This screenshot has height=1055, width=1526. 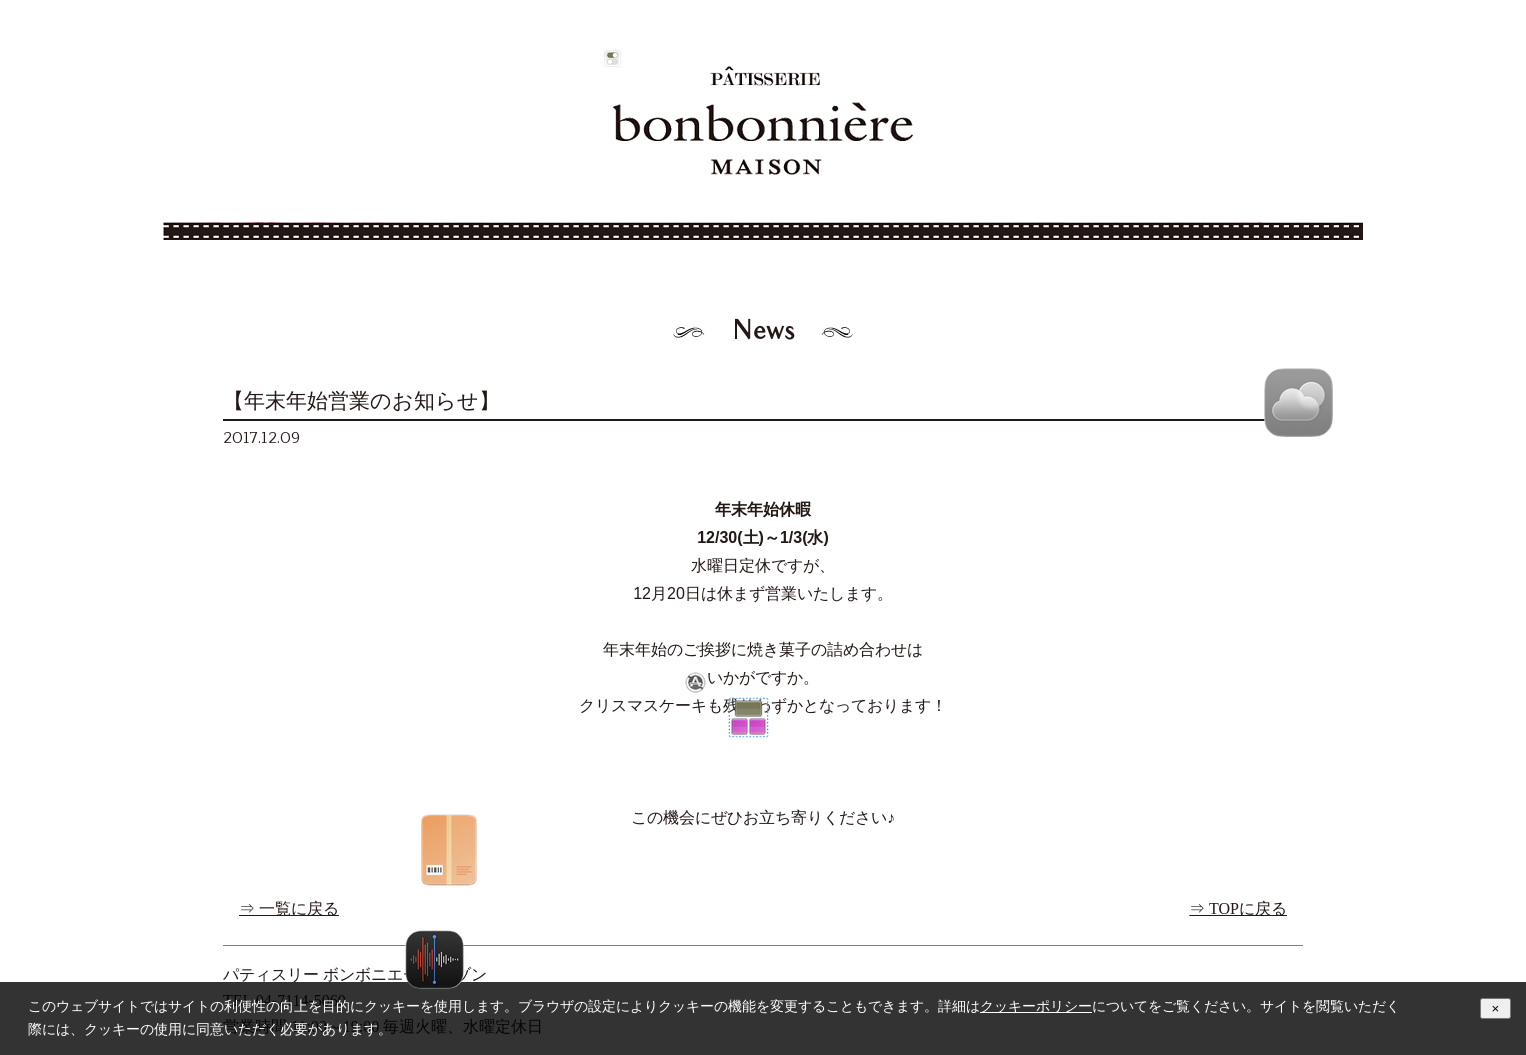 What do you see at coordinates (695, 682) in the screenshot?
I see `check for available software updates` at bounding box center [695, 682].